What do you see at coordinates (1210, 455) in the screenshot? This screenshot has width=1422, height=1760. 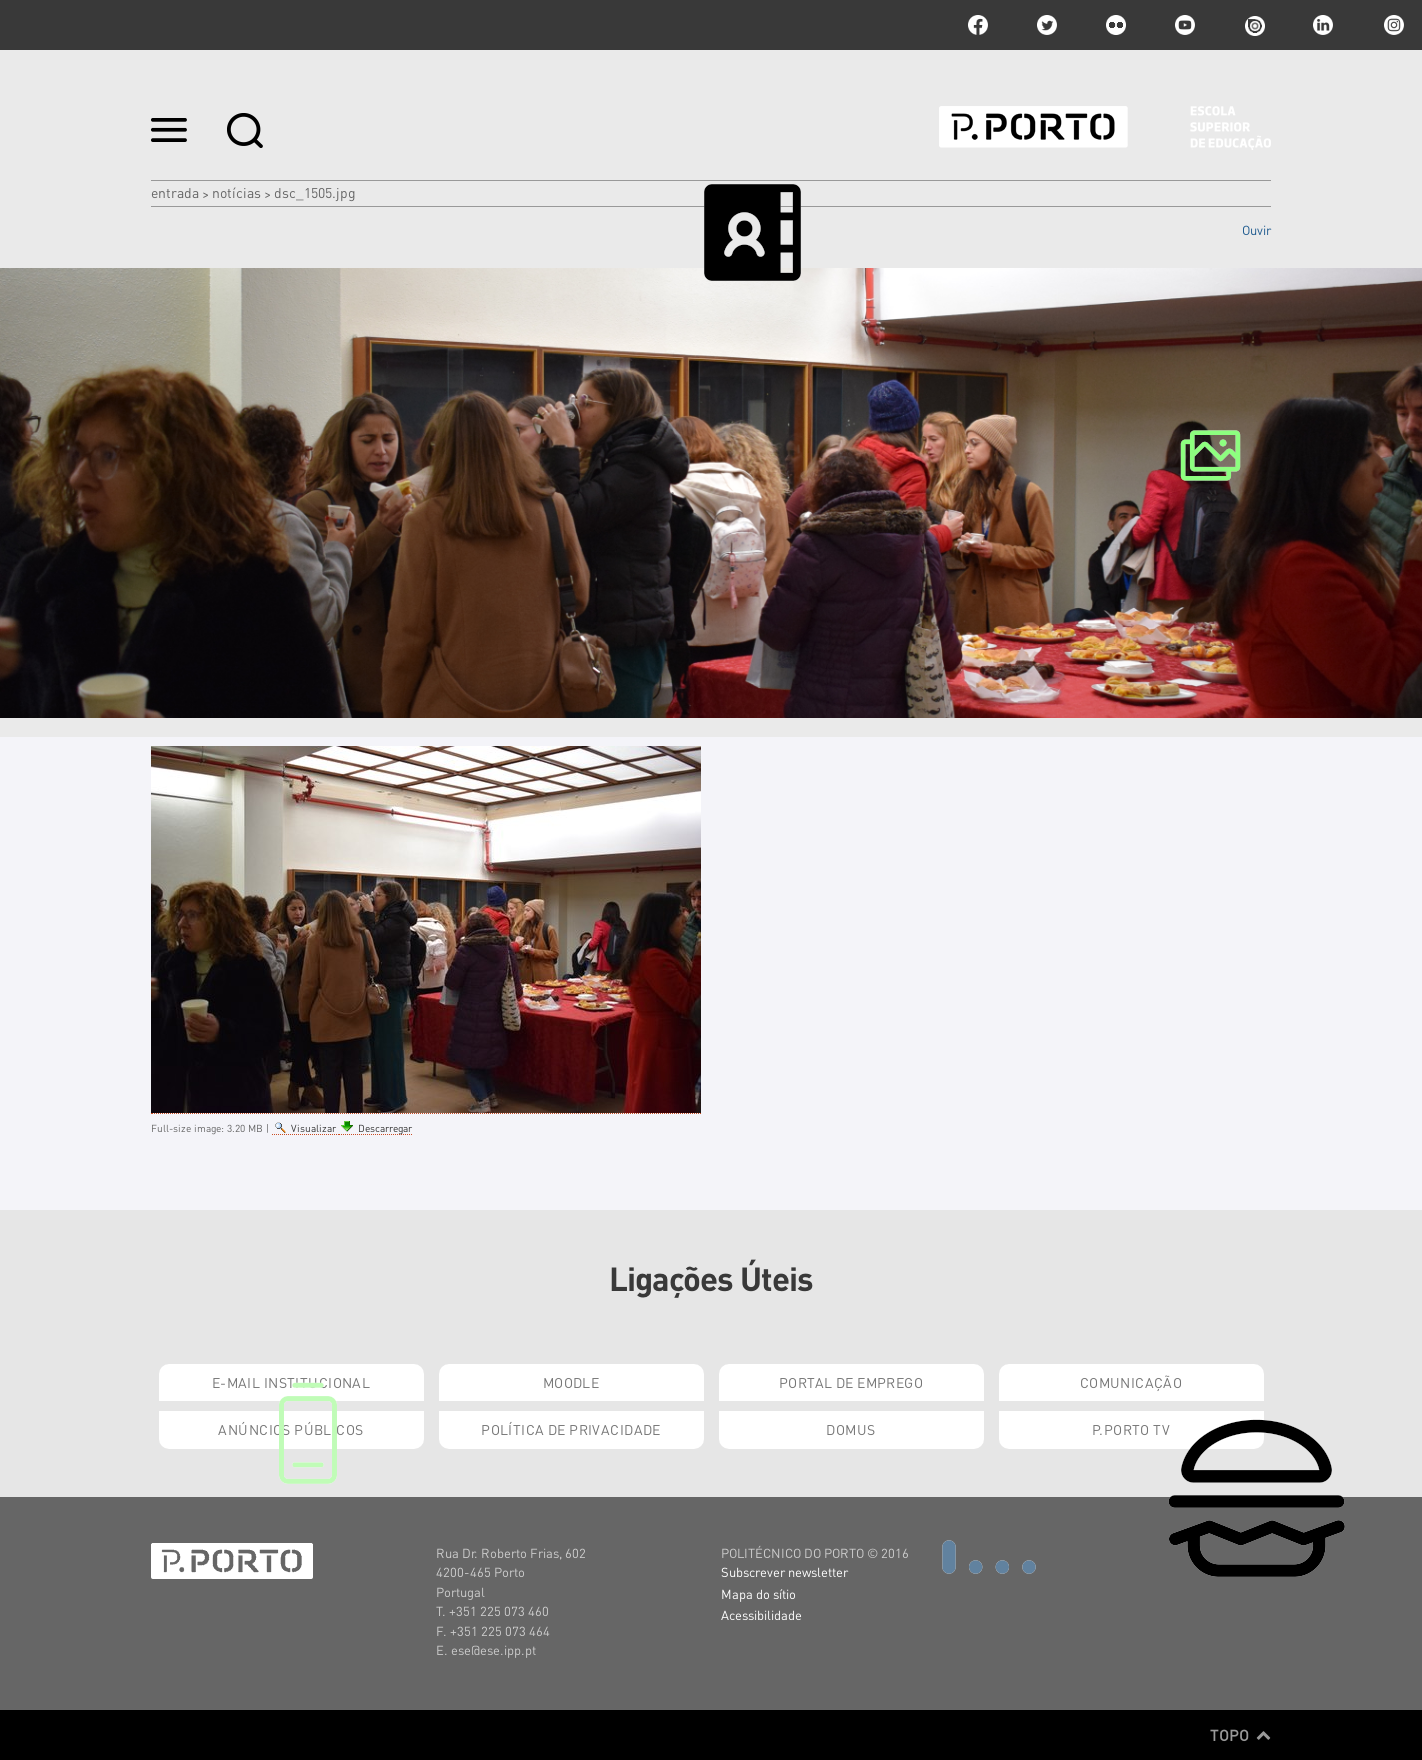 I see `view photo gallery` at bounding box center [1210, 455].